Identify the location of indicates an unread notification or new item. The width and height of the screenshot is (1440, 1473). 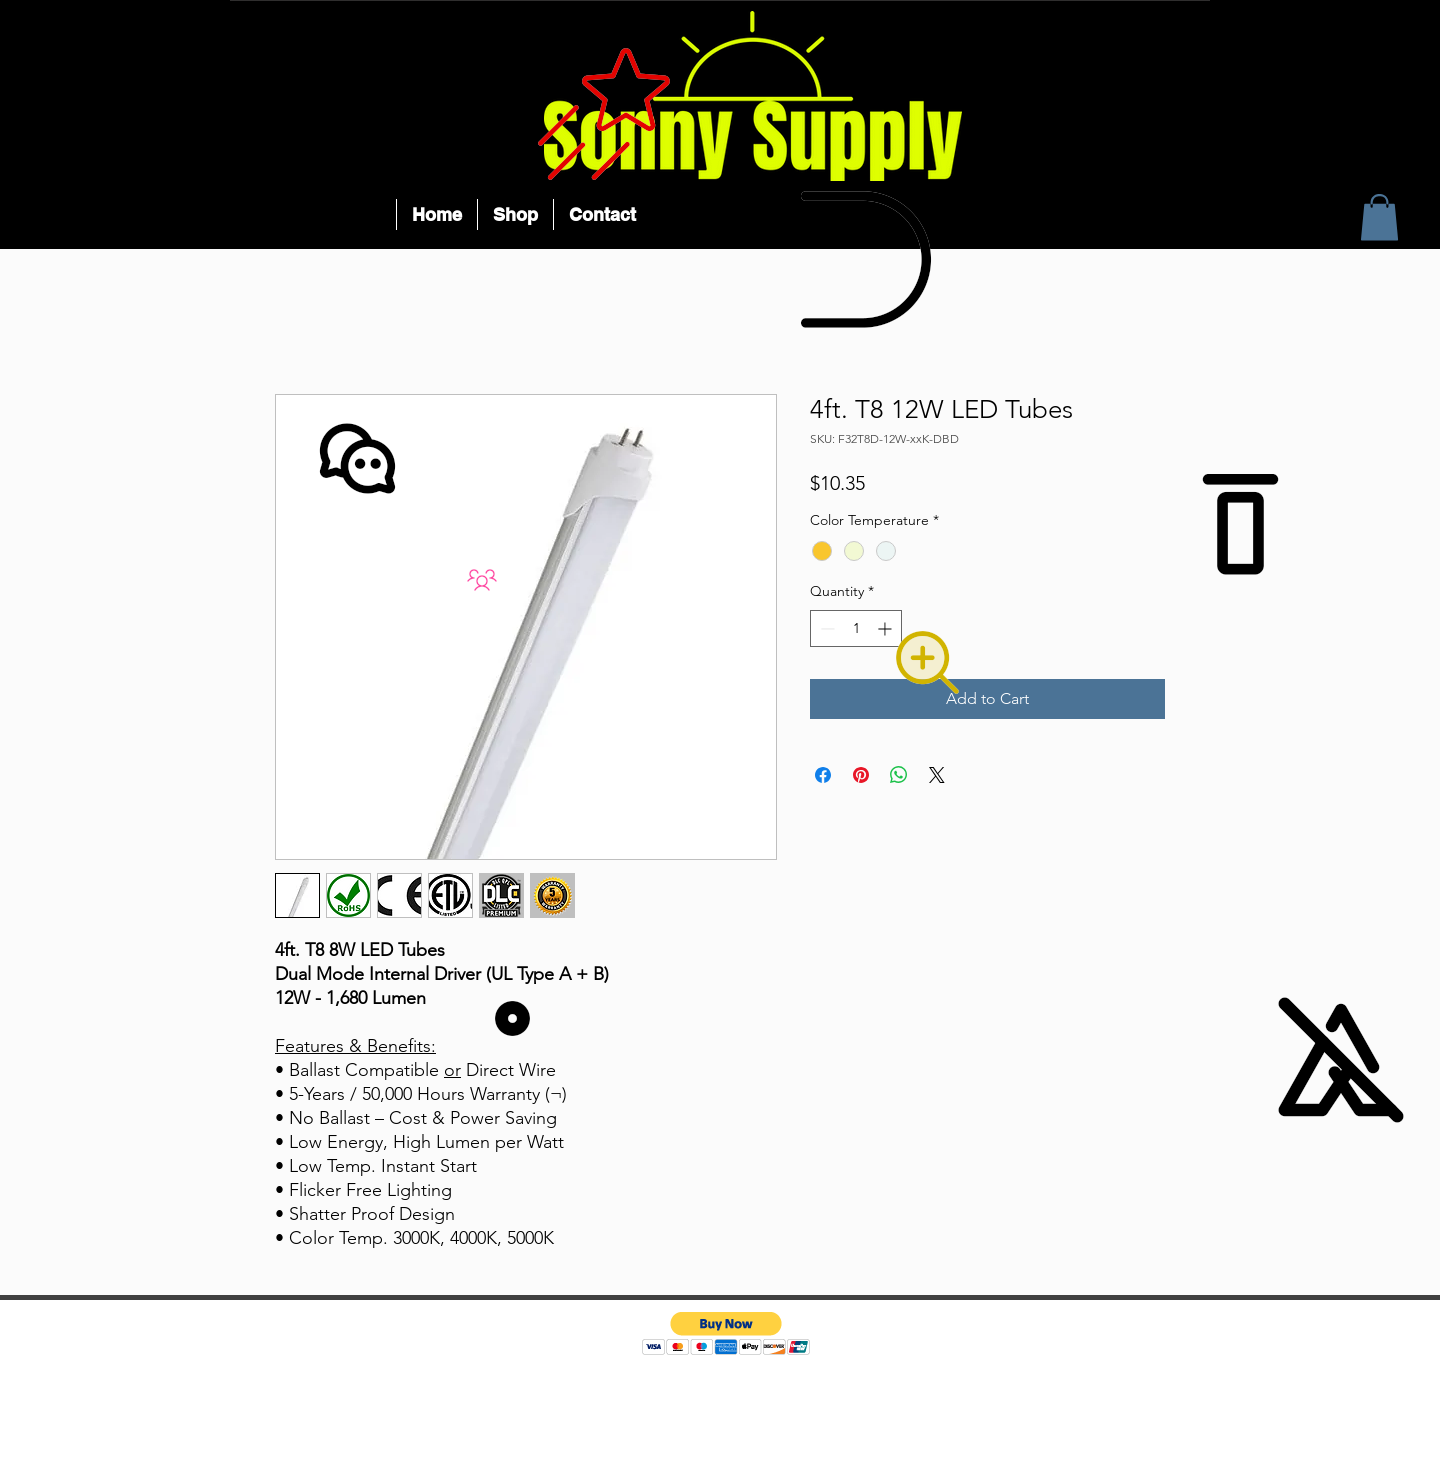
(512, 1018).